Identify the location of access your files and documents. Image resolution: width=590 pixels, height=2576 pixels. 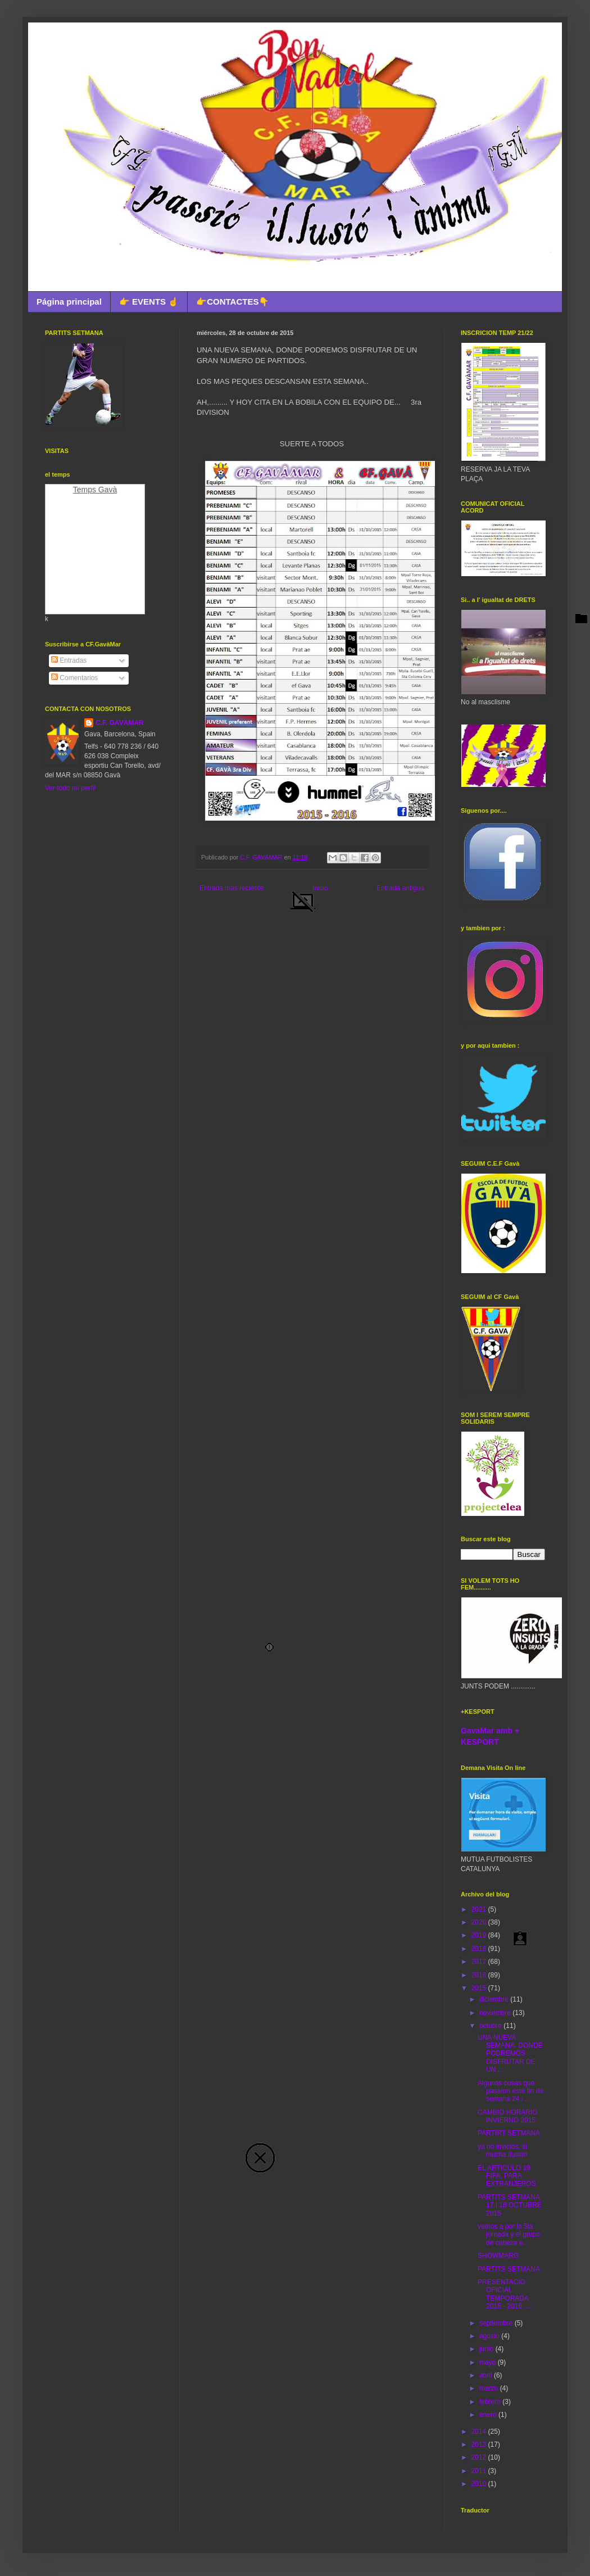
(581, 618).